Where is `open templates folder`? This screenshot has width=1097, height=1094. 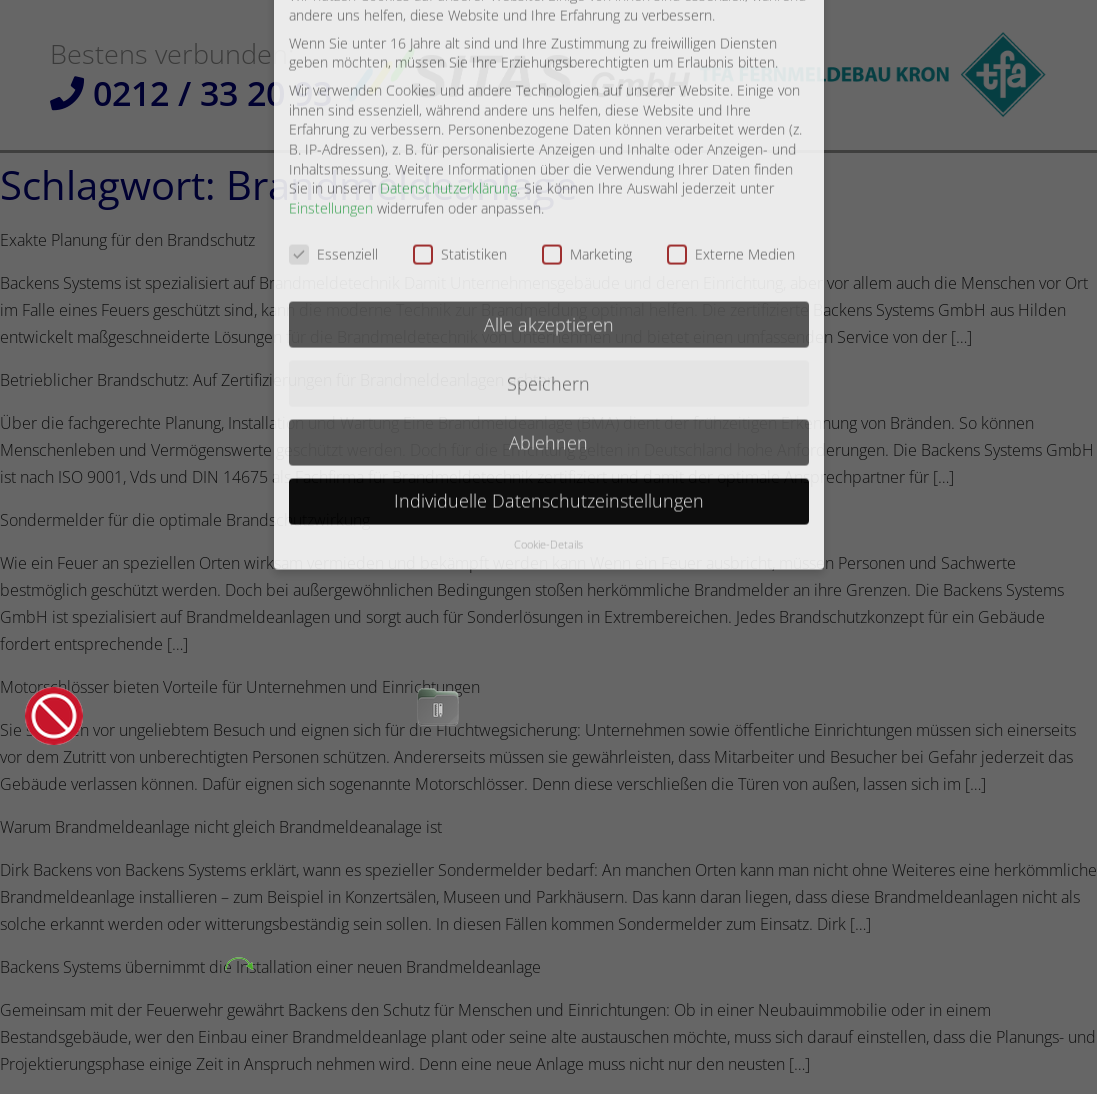 open templates folder is located at coordinates (438, 707).